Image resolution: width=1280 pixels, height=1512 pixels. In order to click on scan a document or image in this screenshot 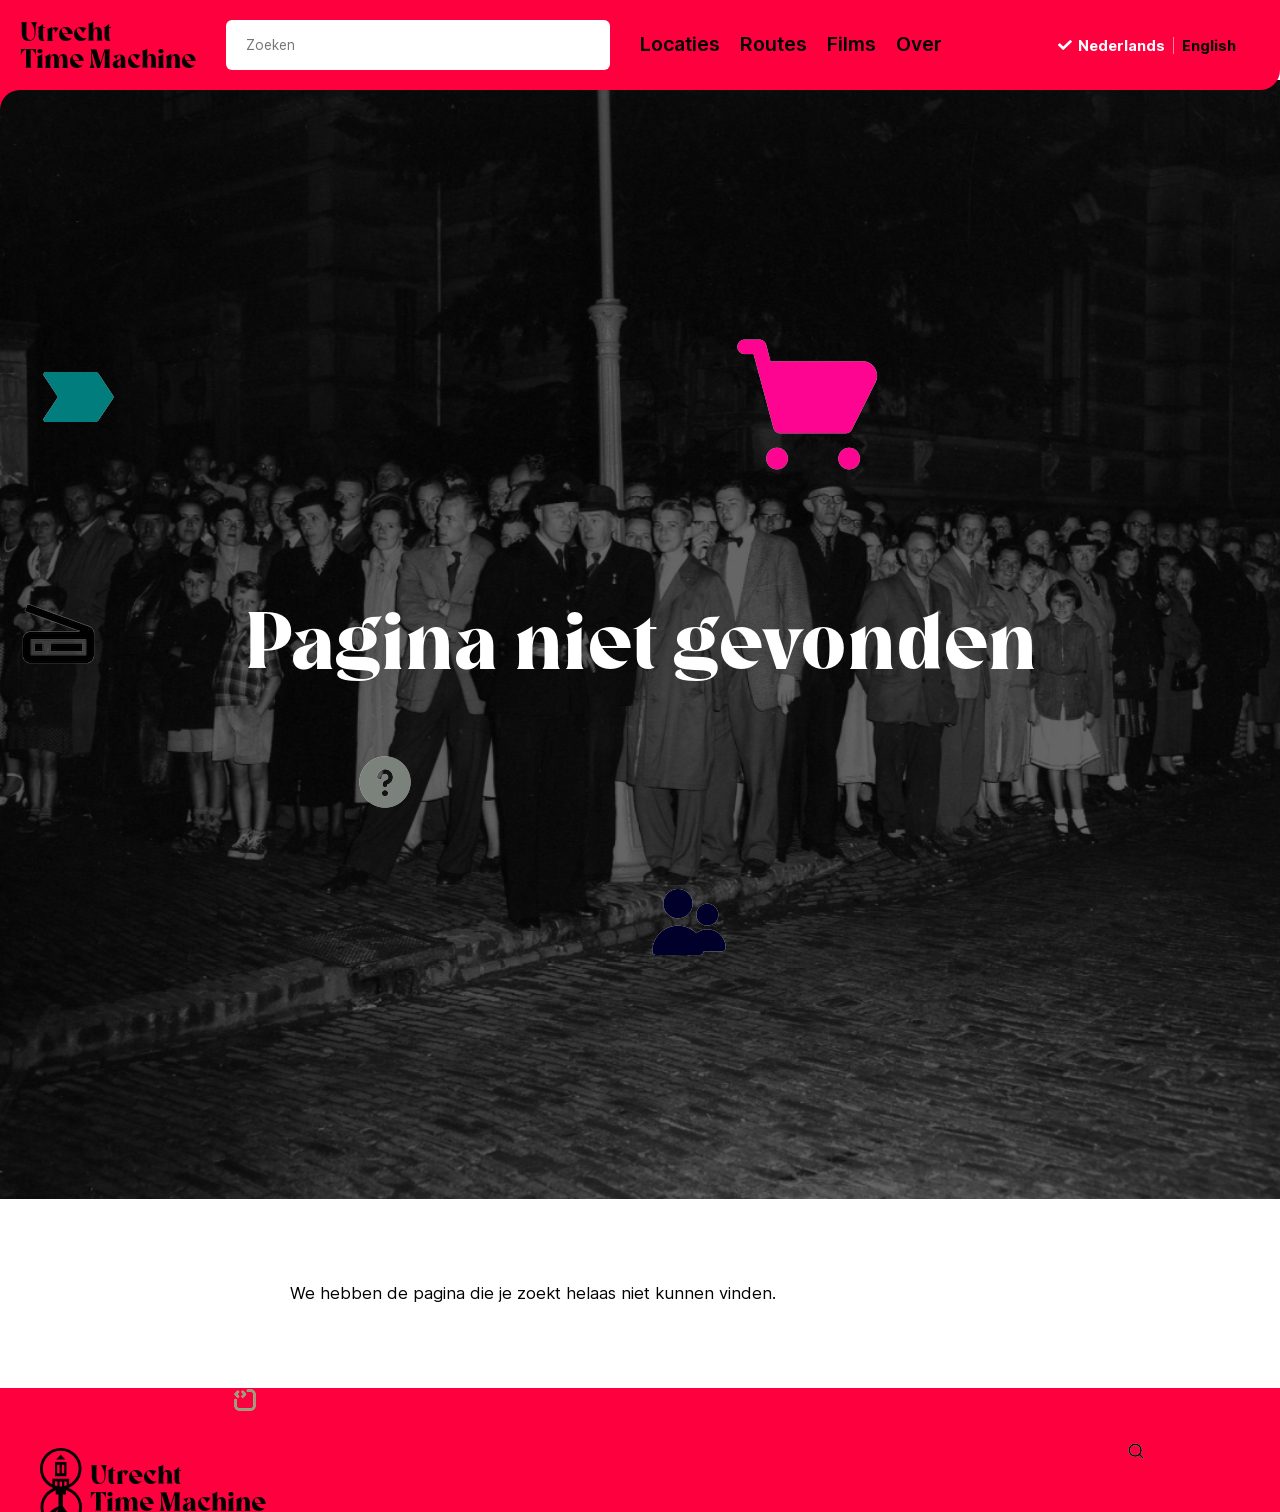, I will do `click(58, 631)`.